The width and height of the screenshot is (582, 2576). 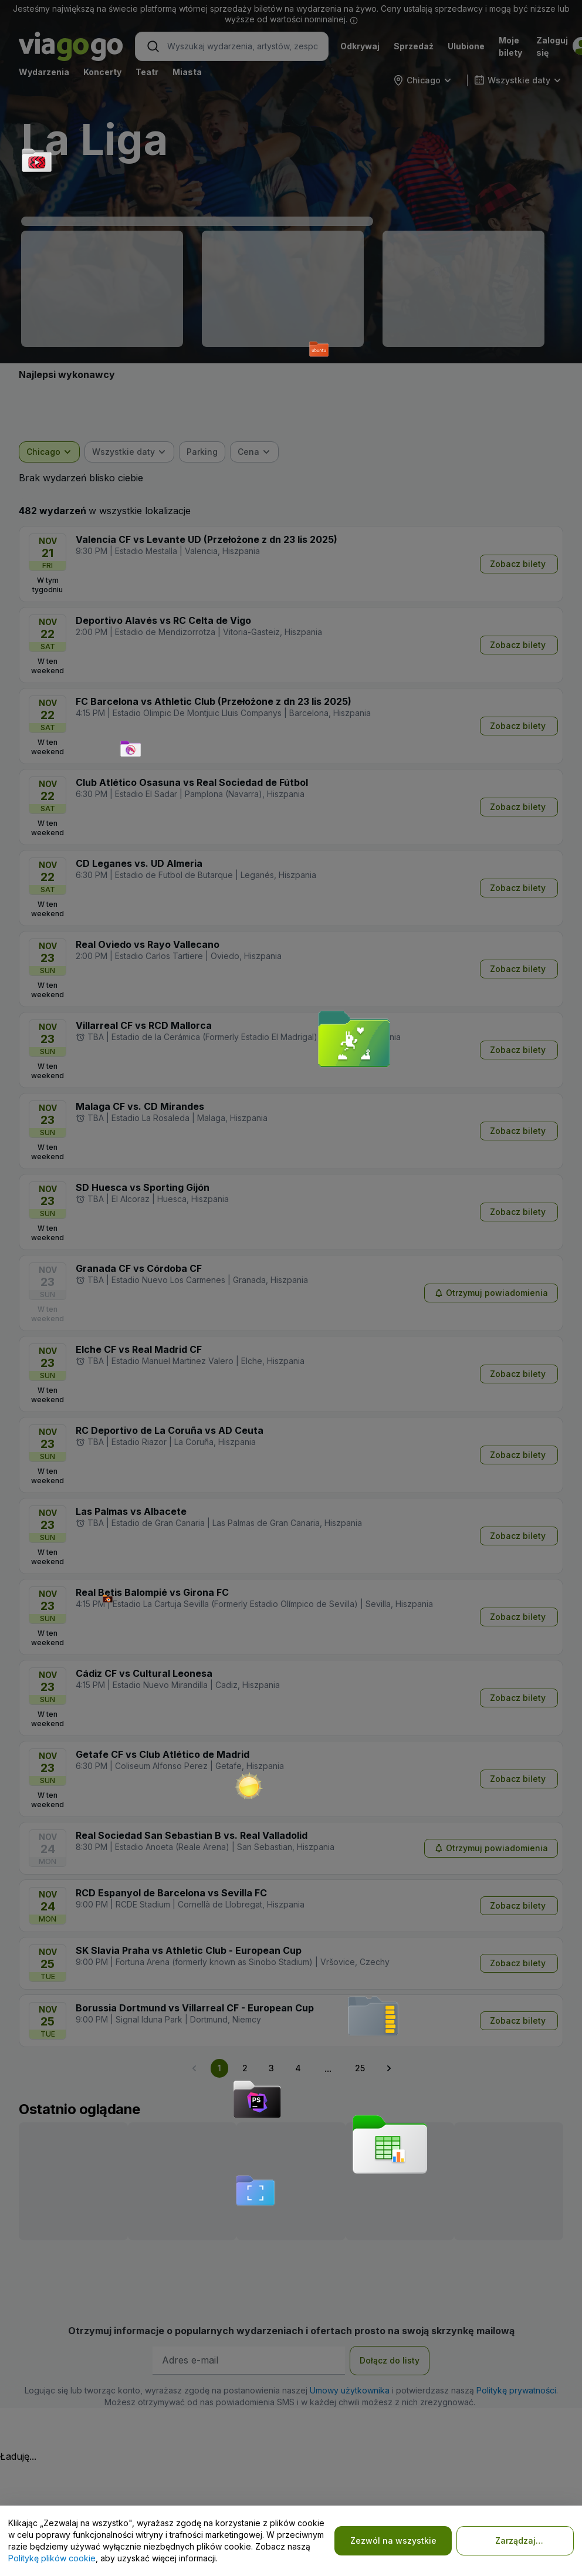 I want to click on open garuda linux system folder, so click(x=130, y=749).